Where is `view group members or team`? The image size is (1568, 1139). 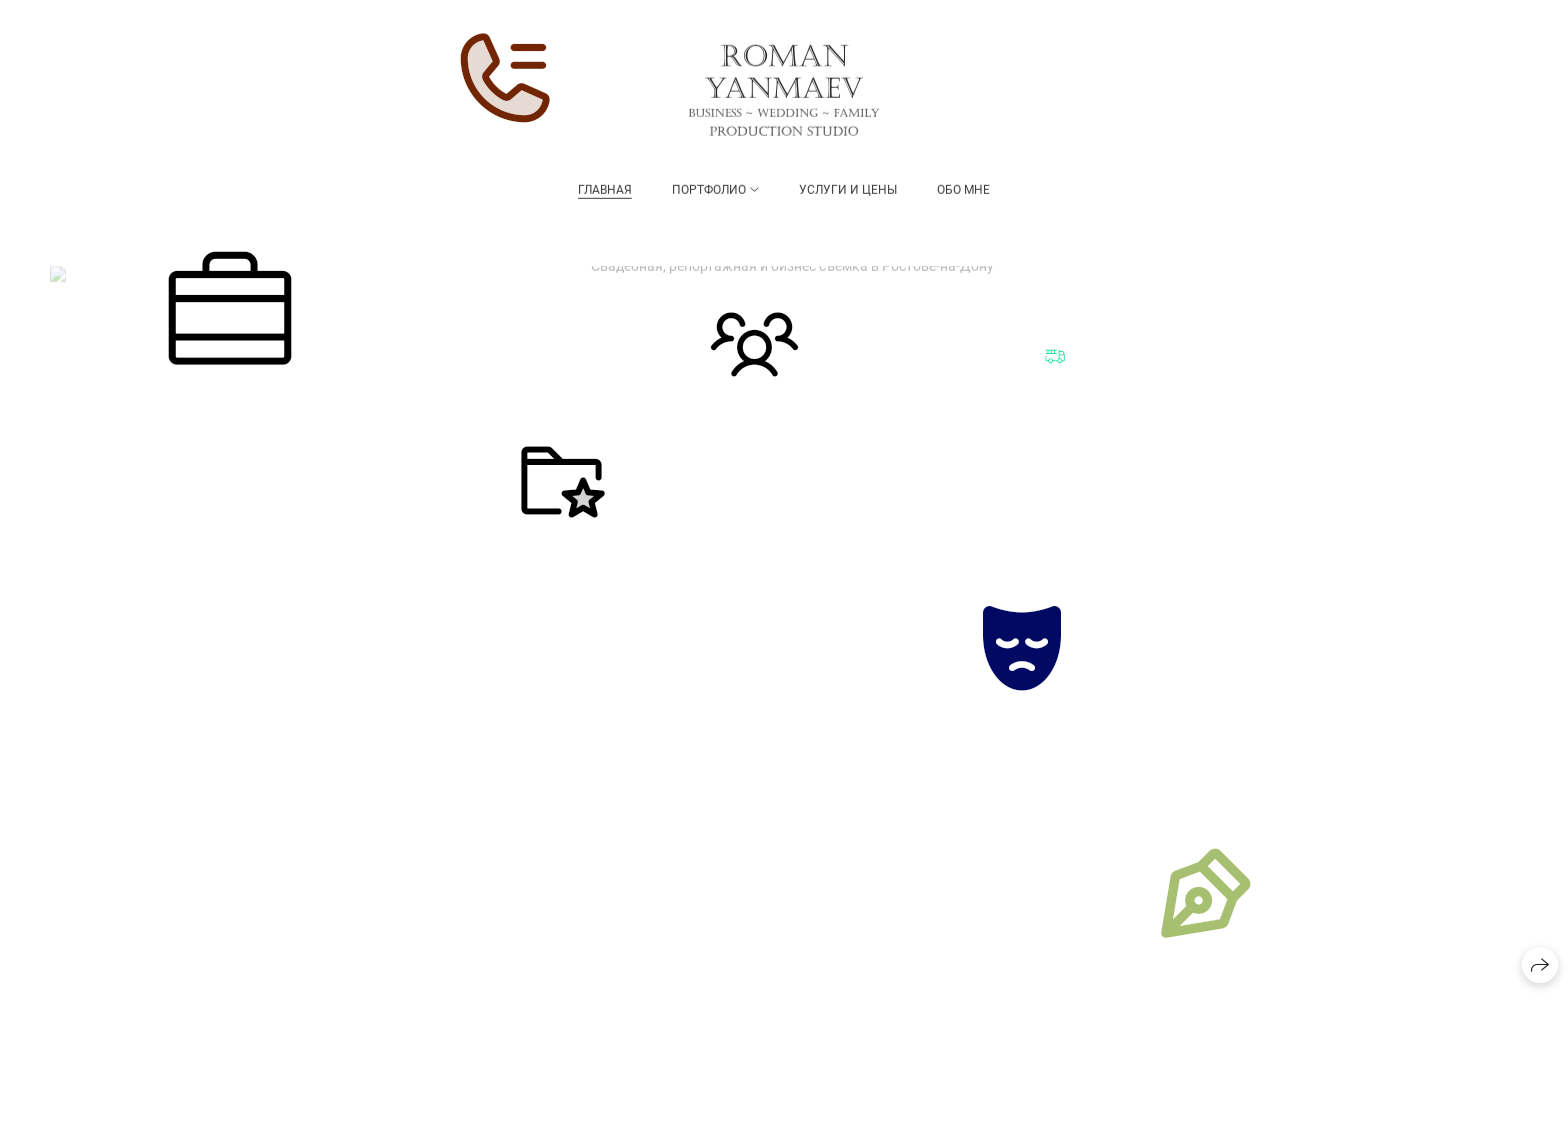
view group members or team is located at coordinates (754, 341).